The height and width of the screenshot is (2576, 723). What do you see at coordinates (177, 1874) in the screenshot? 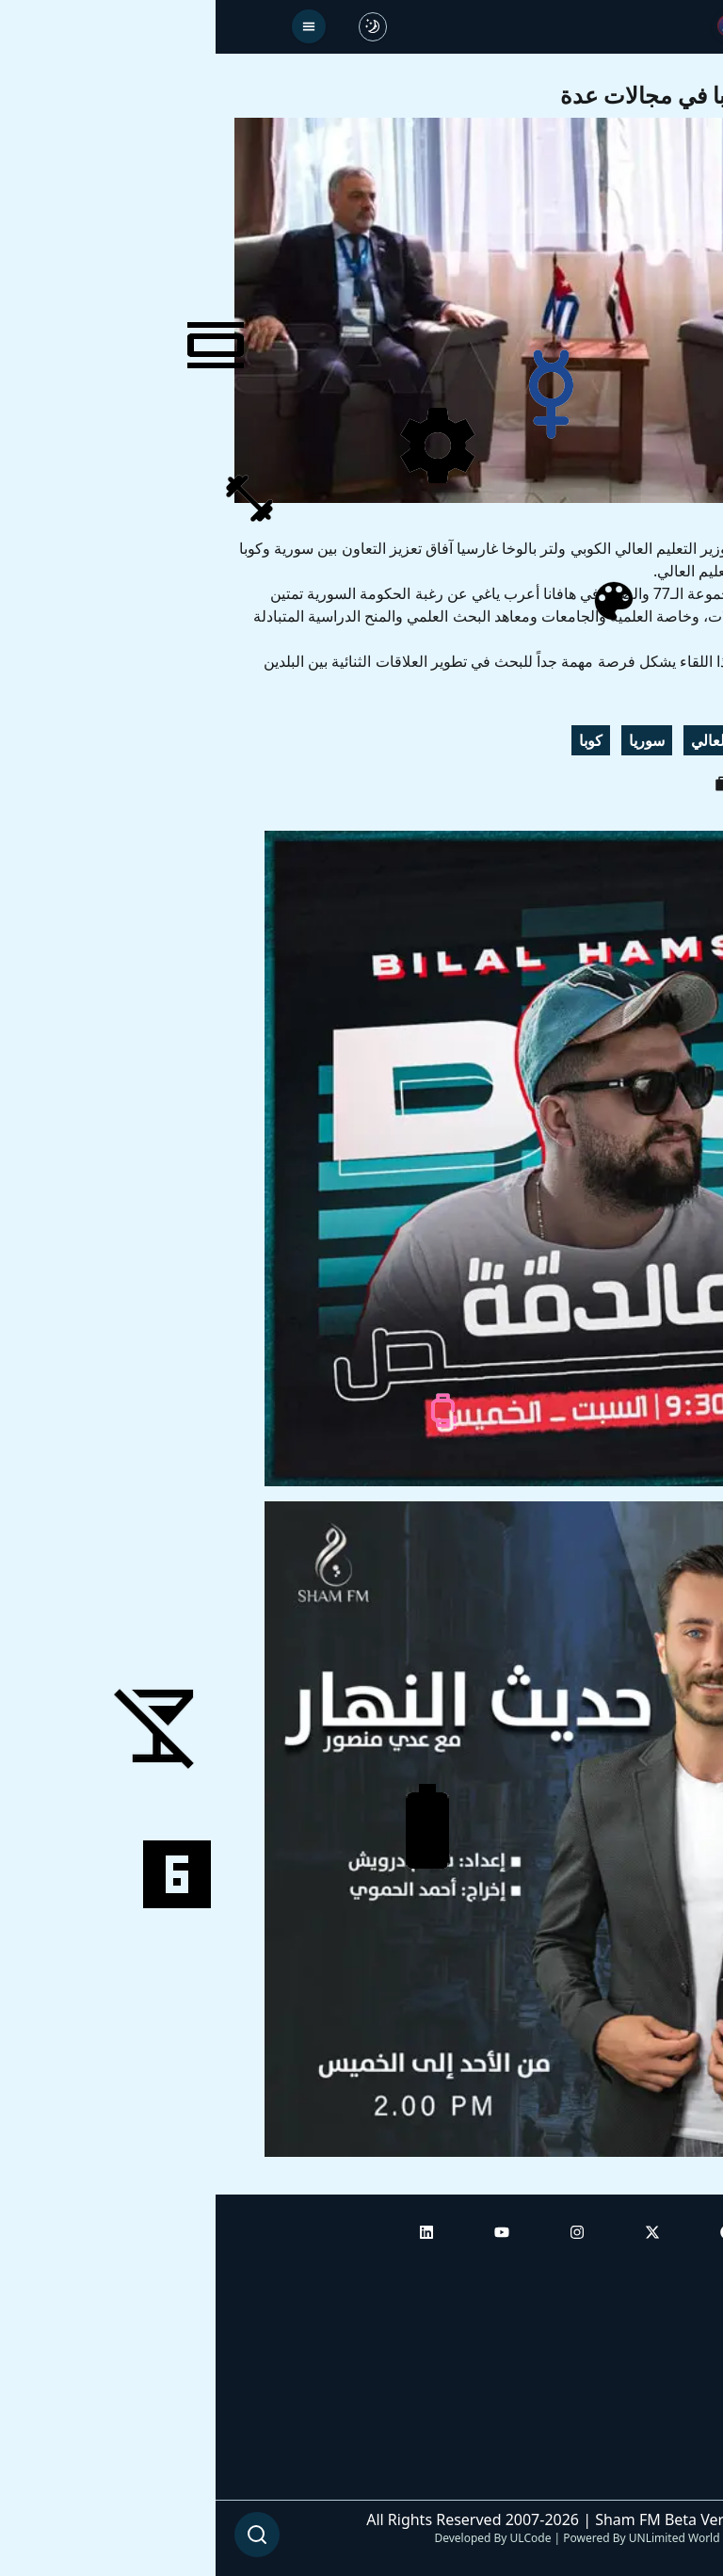
I see `indicates step 6 in a multi-step process` at bounding box center [177, 1874].